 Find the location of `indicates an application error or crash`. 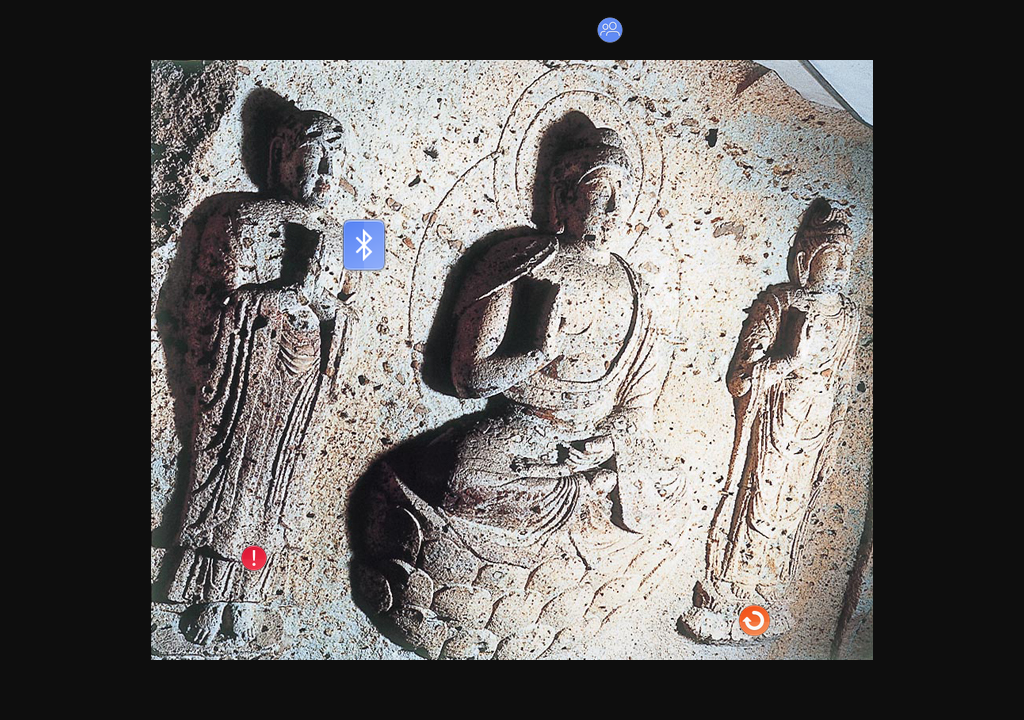

indicates an application error or crash is located at coordinates (254, 558).